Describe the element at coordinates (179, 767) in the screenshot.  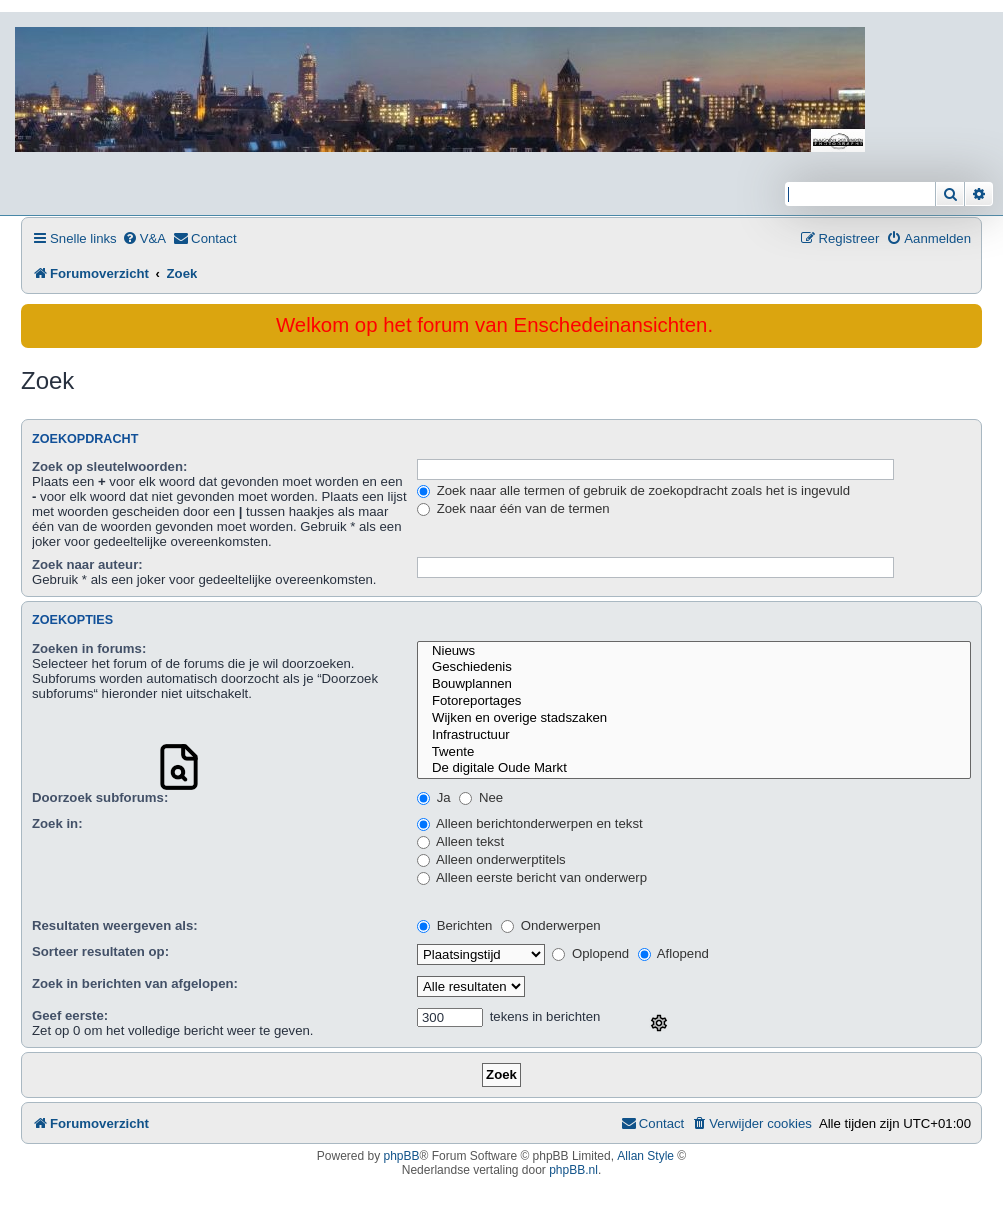
I see `search within a document` at that location.